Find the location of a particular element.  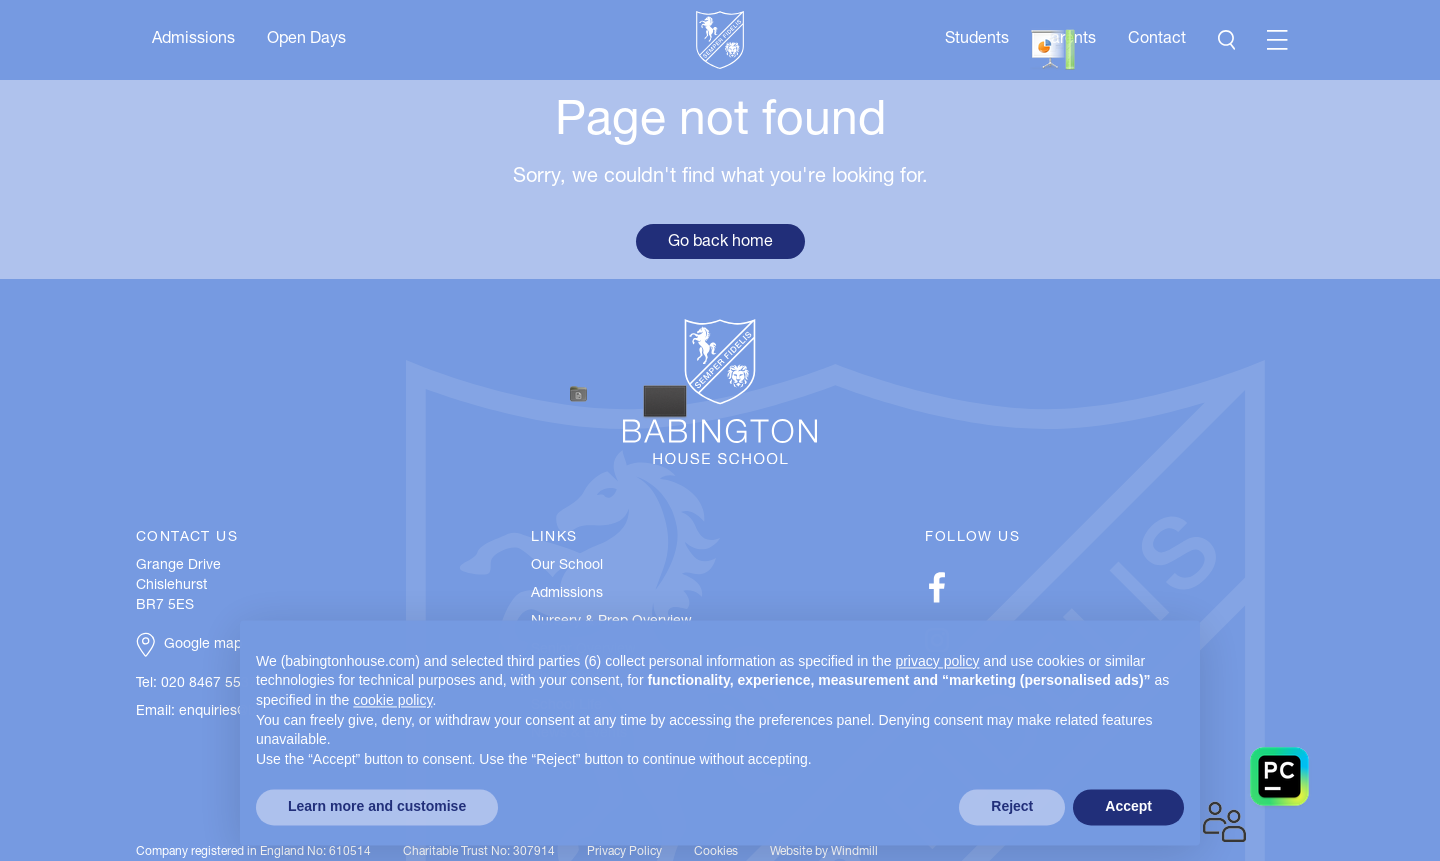

indicates magic trackpad is connected via bluetooth is located at coordinates (665, 401).